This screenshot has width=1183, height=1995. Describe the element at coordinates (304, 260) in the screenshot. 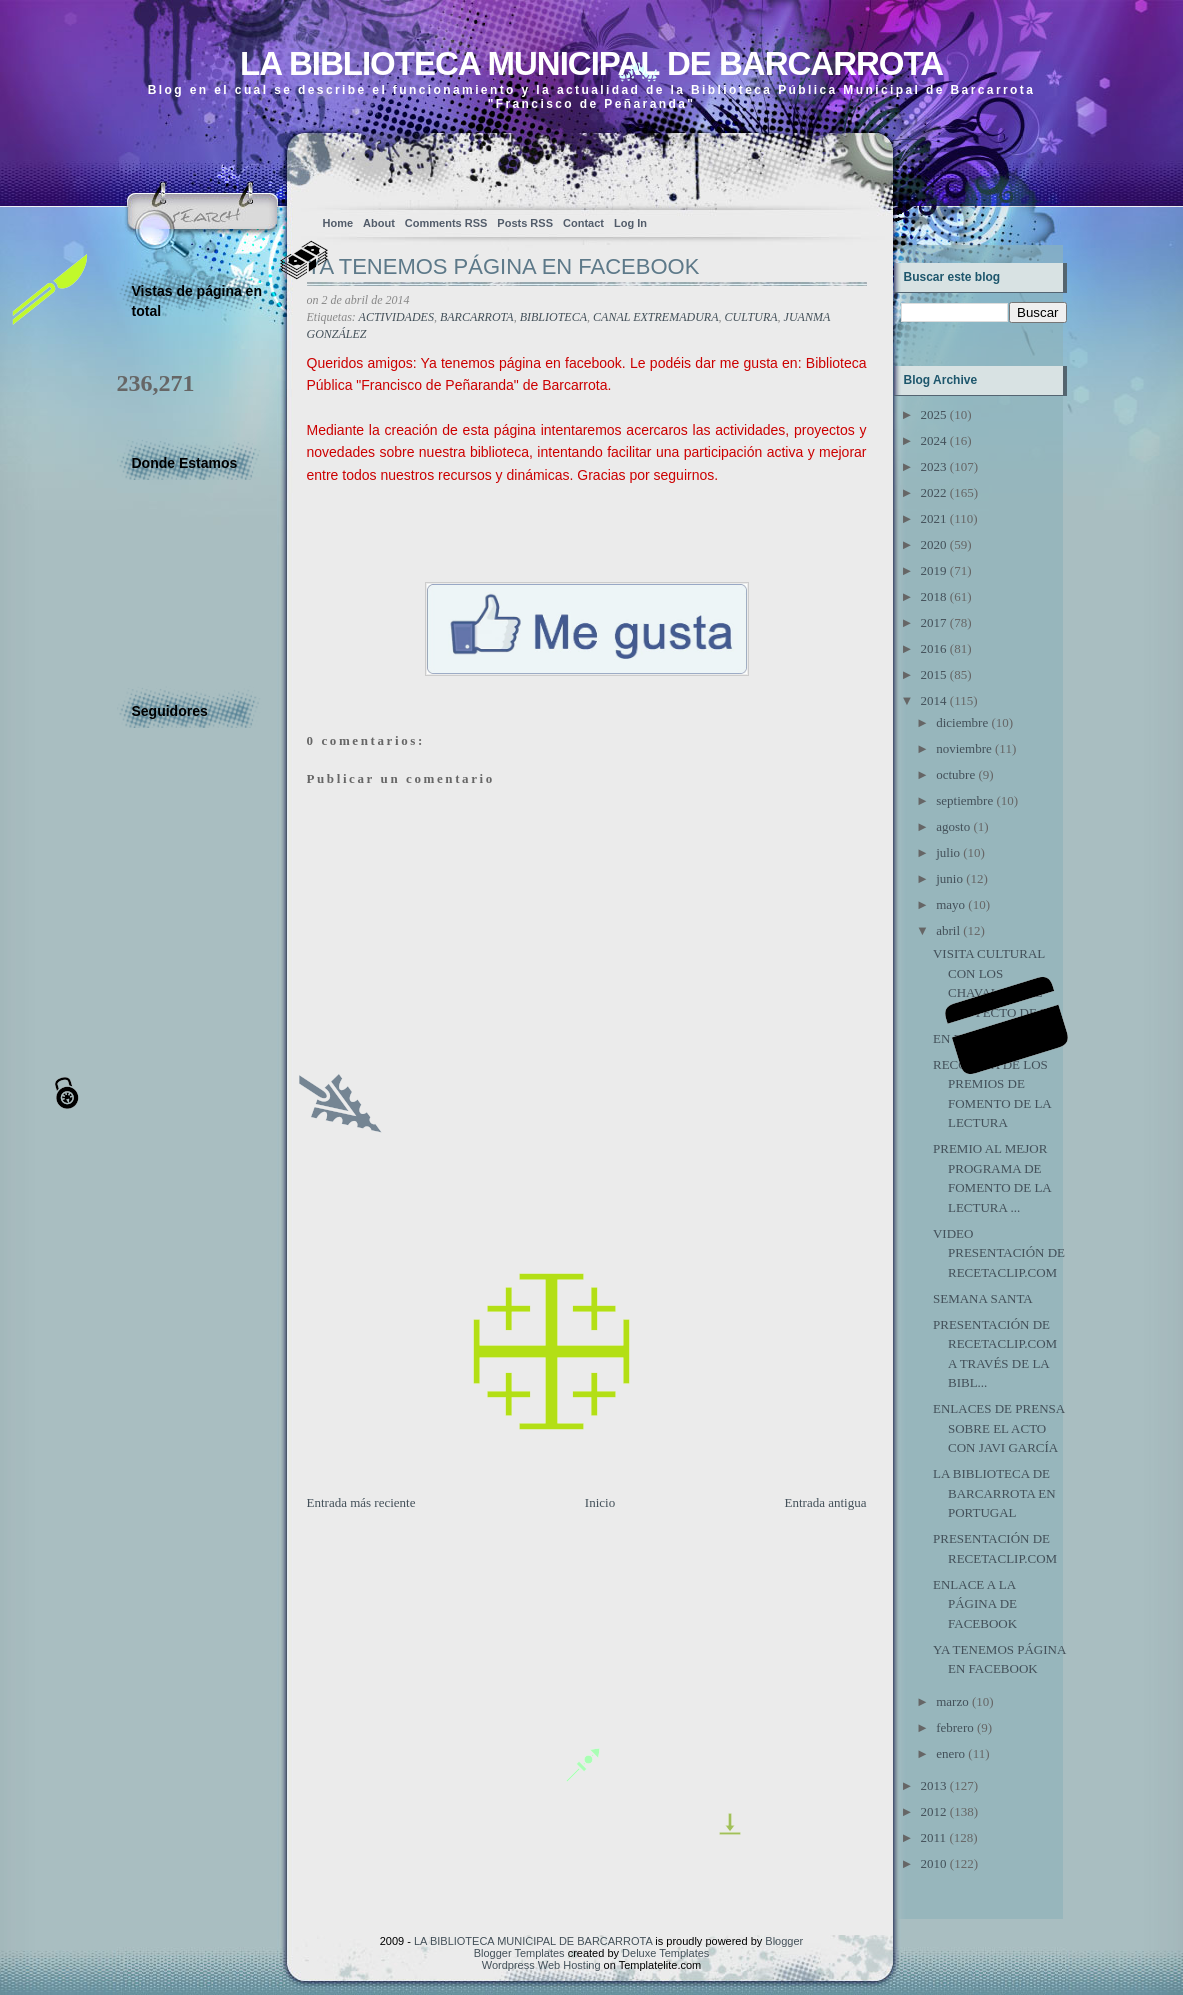

I see `view your wallet or account balance` at that location.